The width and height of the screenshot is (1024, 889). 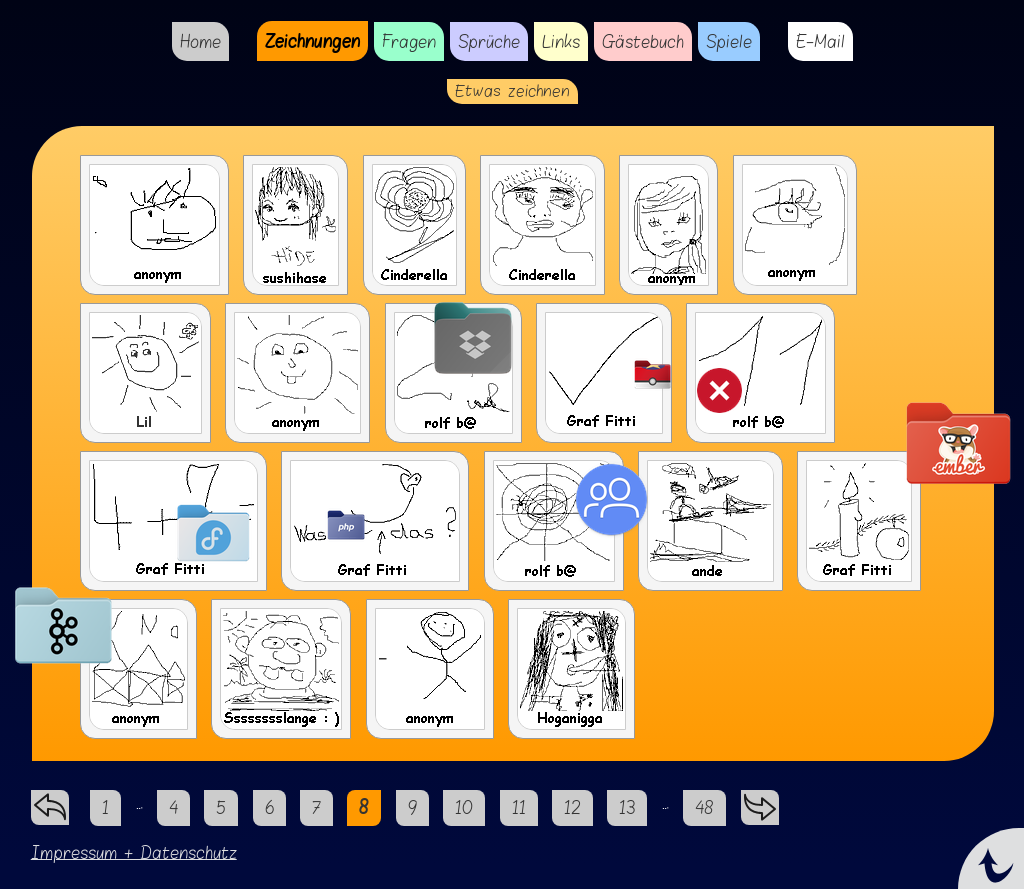 What do you see at coordinates (473, 338) in the screenshot?
I see `open your Dropbox synced folder` at bounding box center [473, 338].